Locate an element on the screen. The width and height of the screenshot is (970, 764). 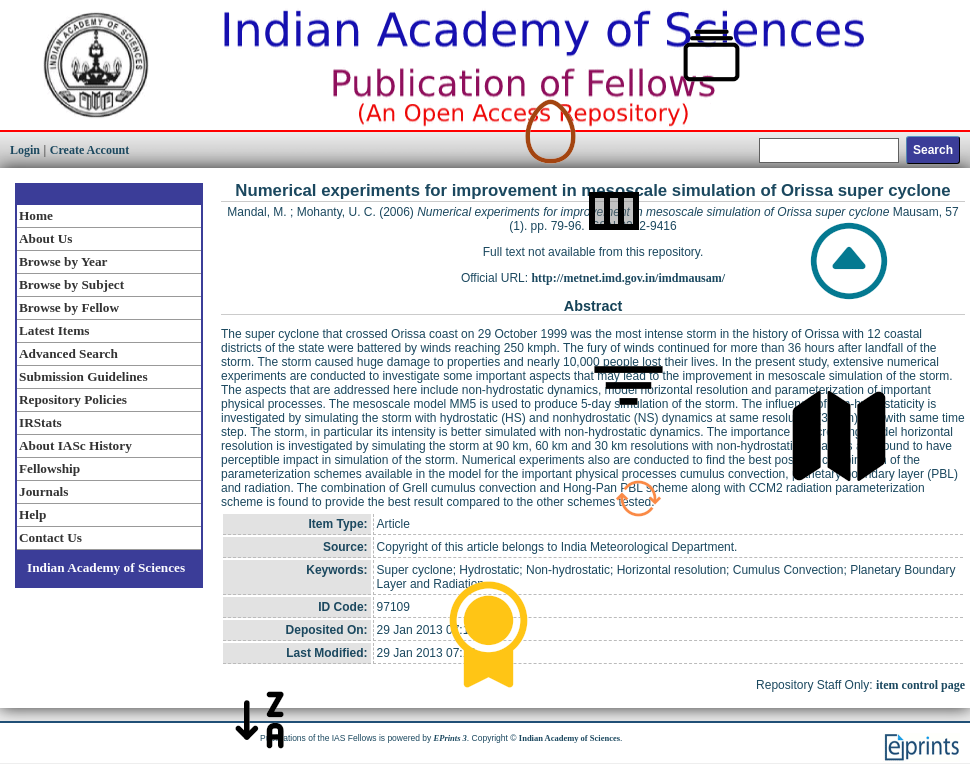
indicates breakfast or food-related content is located at coordinates (550, 131).